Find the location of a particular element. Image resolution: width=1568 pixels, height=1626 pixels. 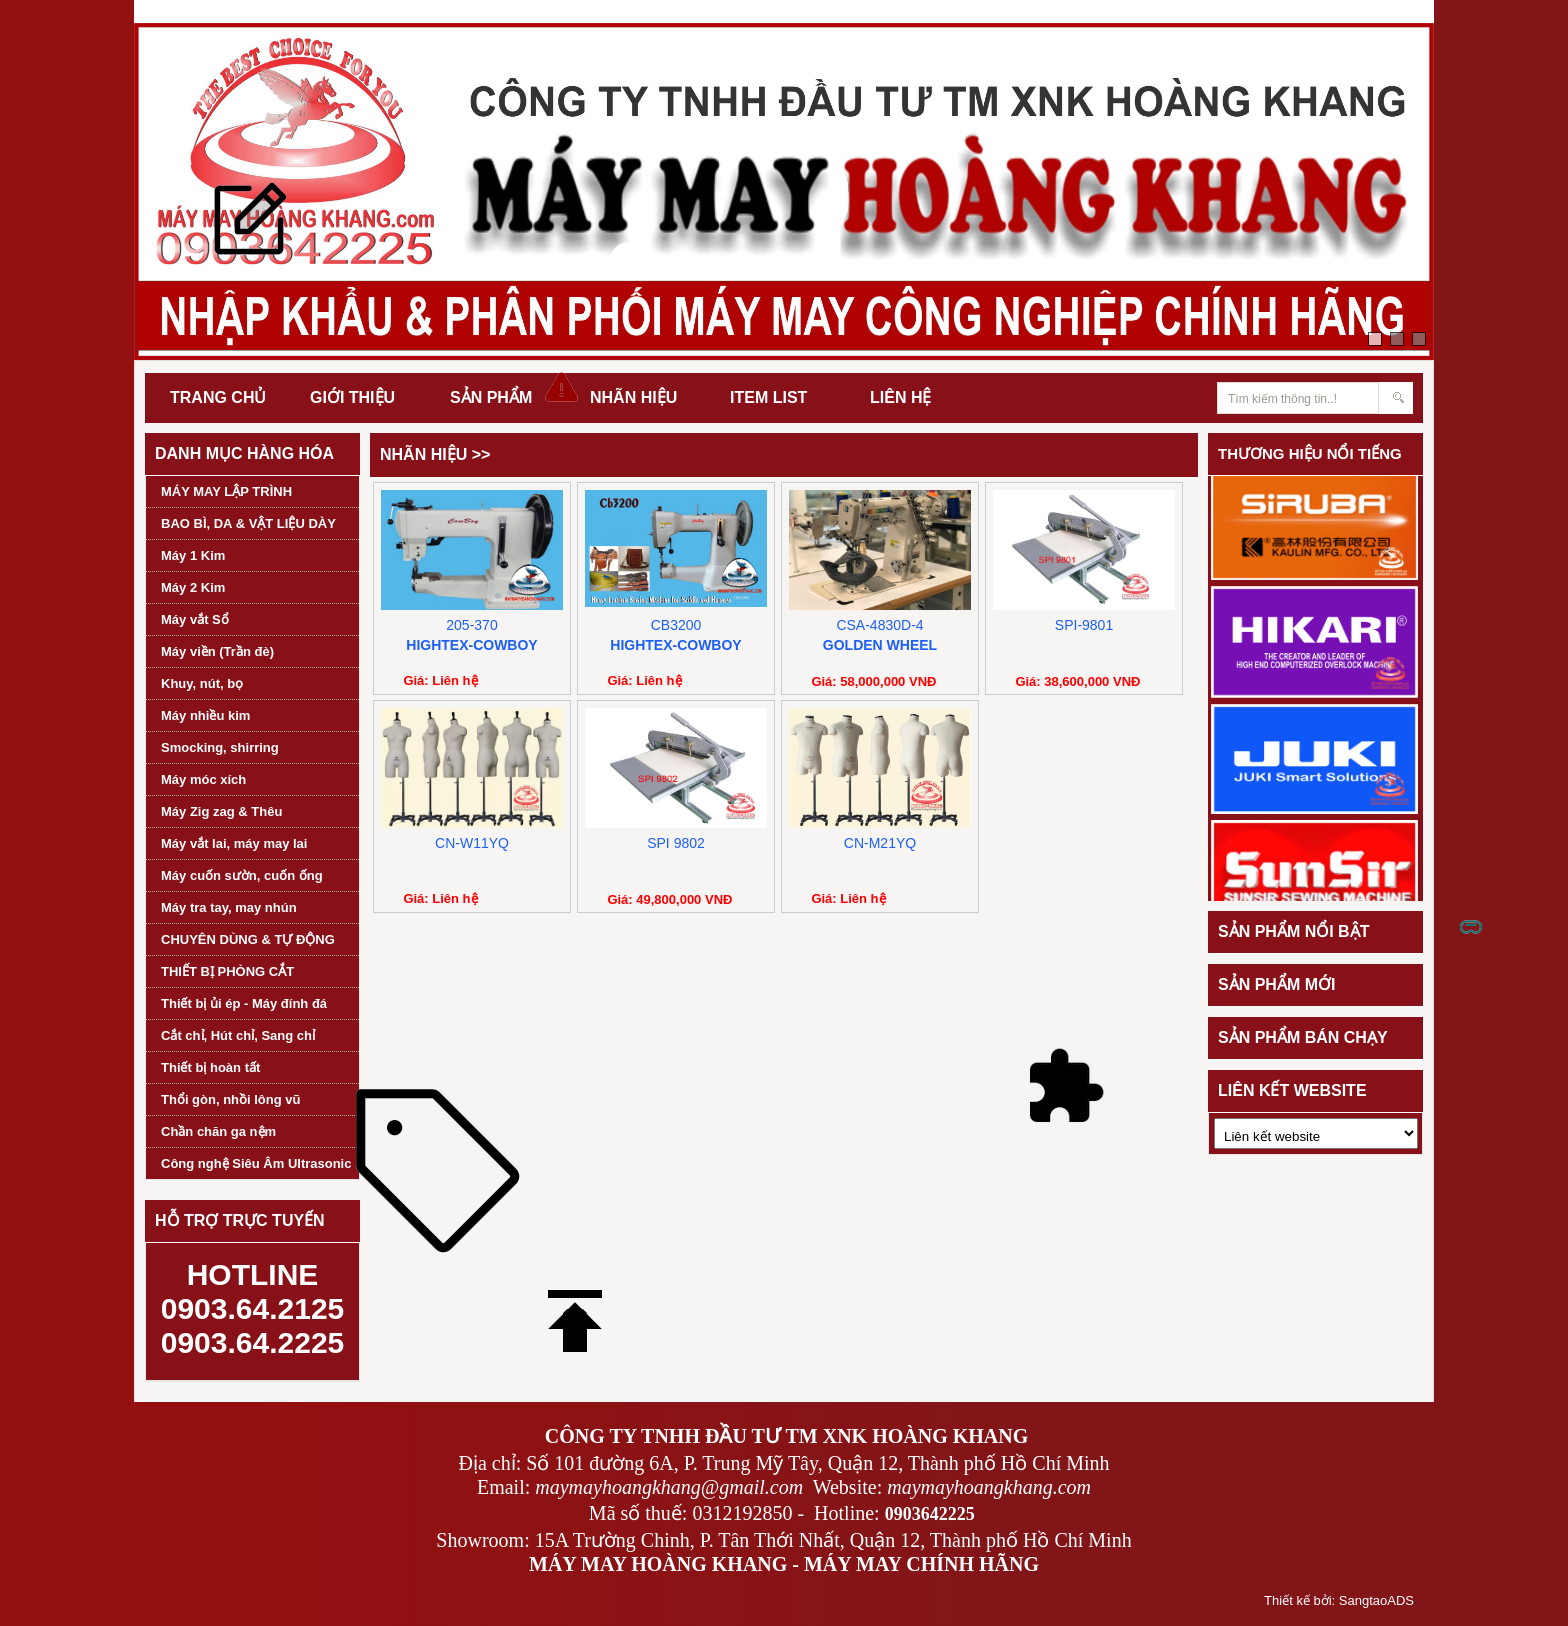

compose a new note is located at coordinates (249, 220).